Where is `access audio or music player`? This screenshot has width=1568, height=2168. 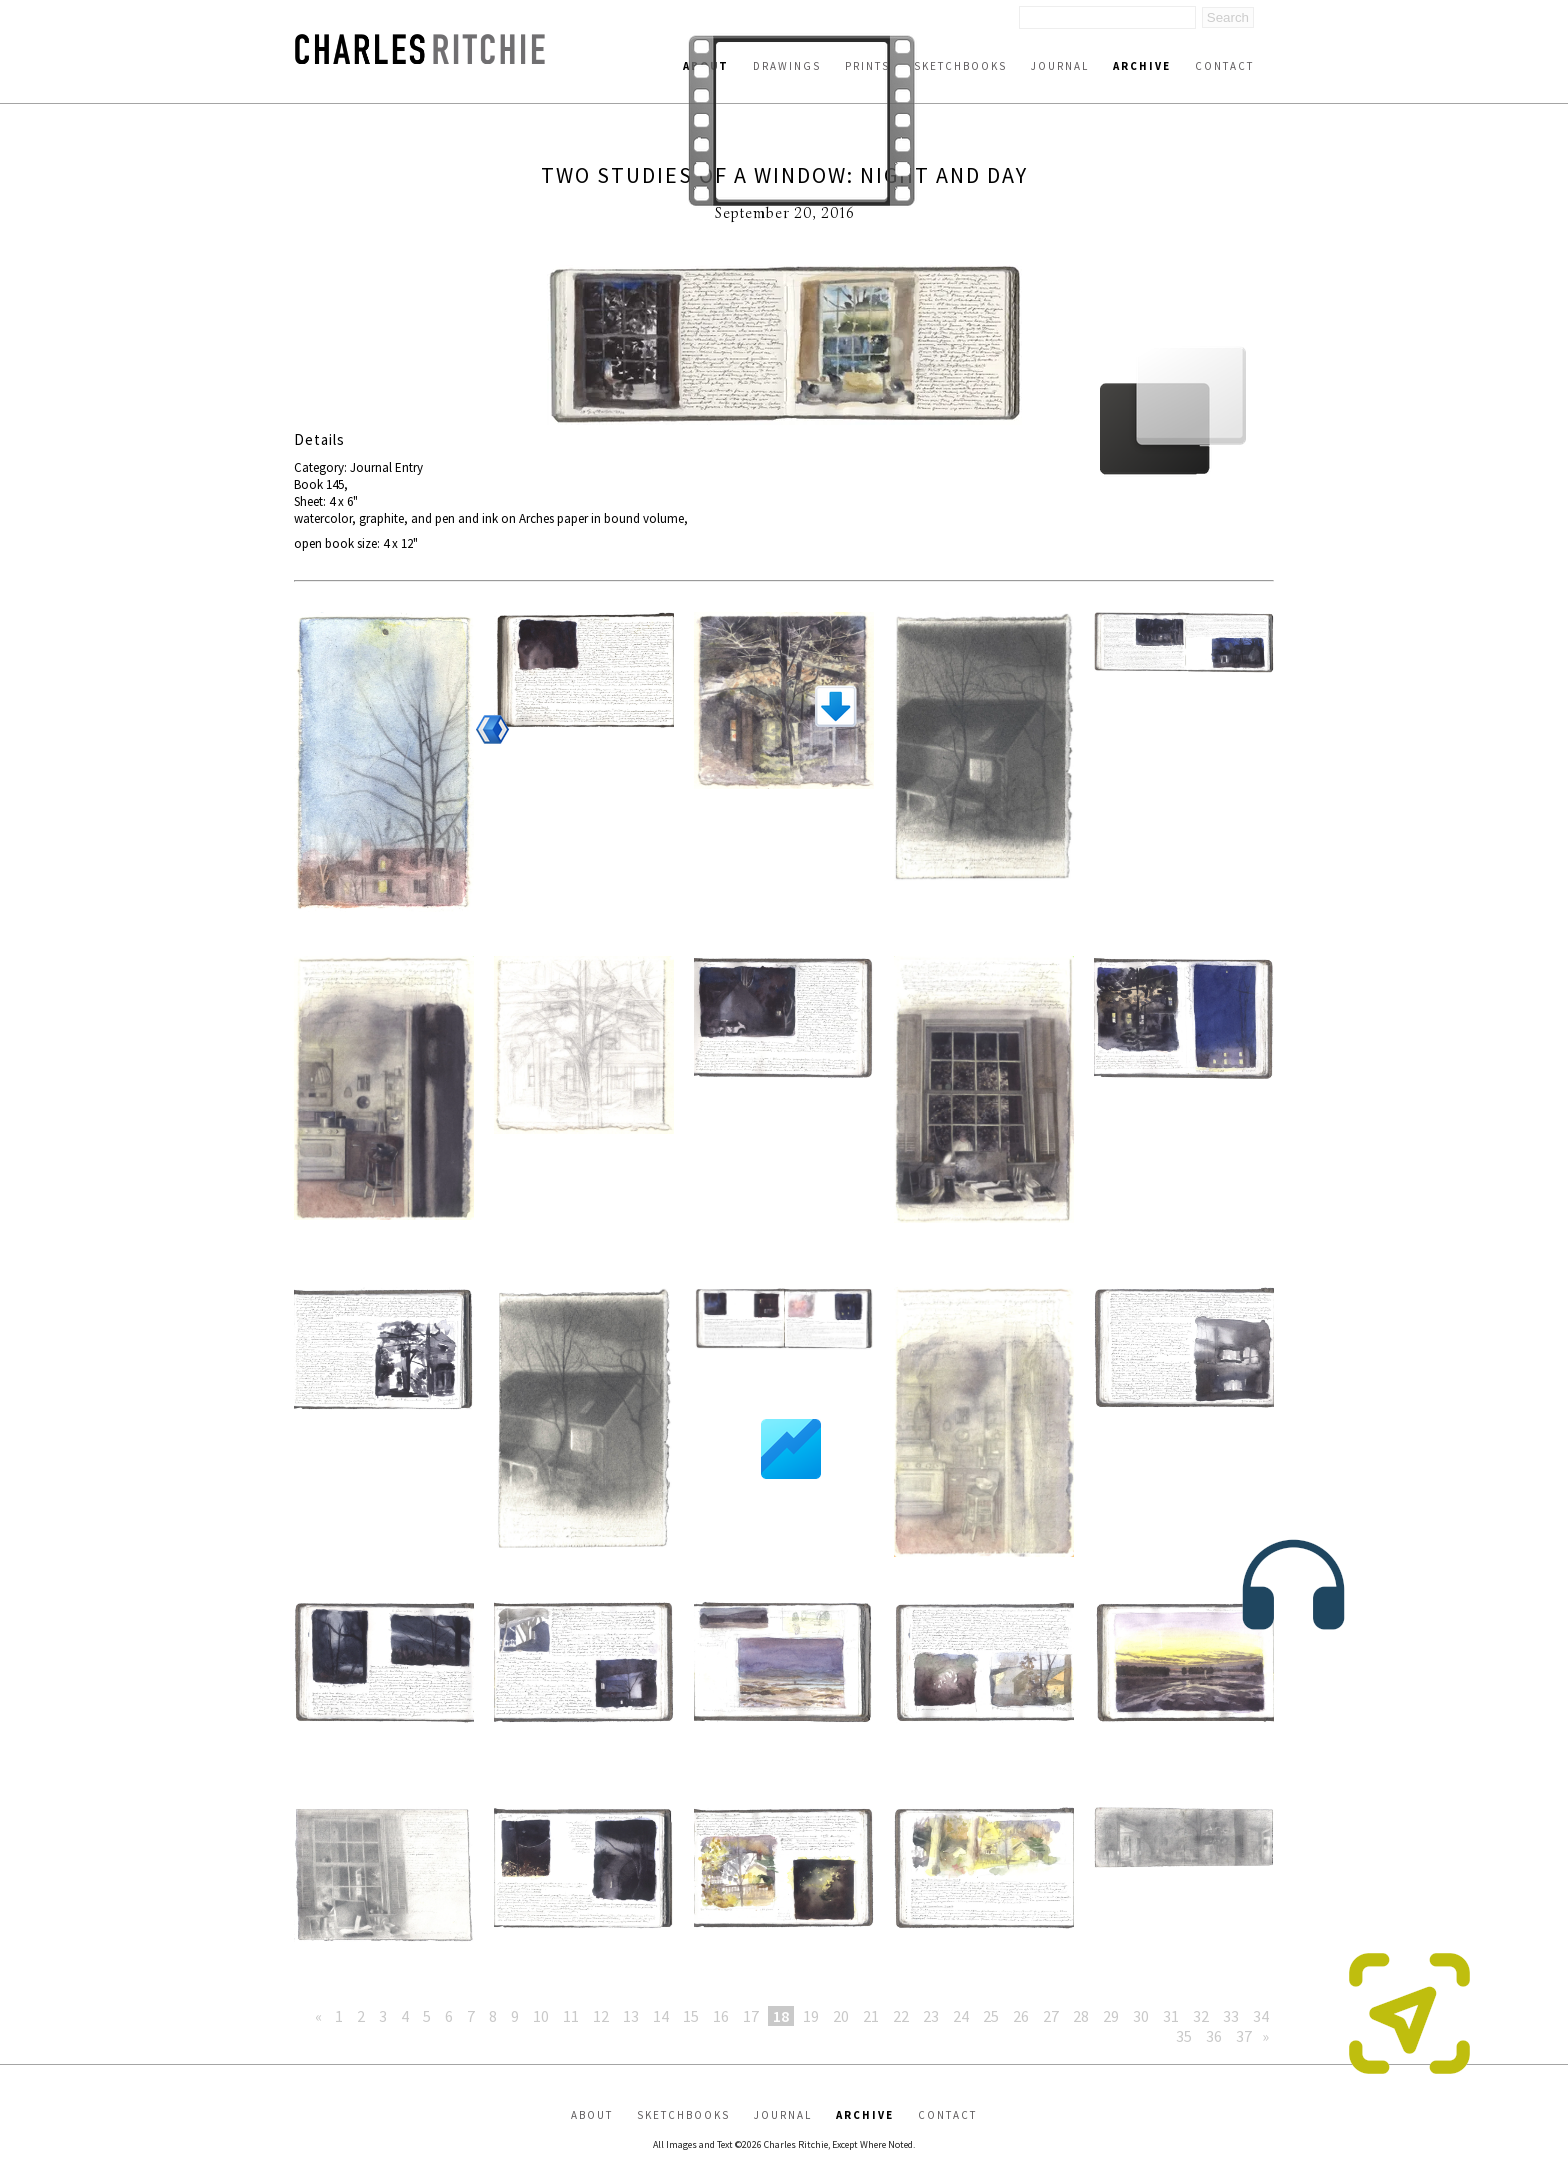
access audio or music player is located at coordinates (1293, 1590).